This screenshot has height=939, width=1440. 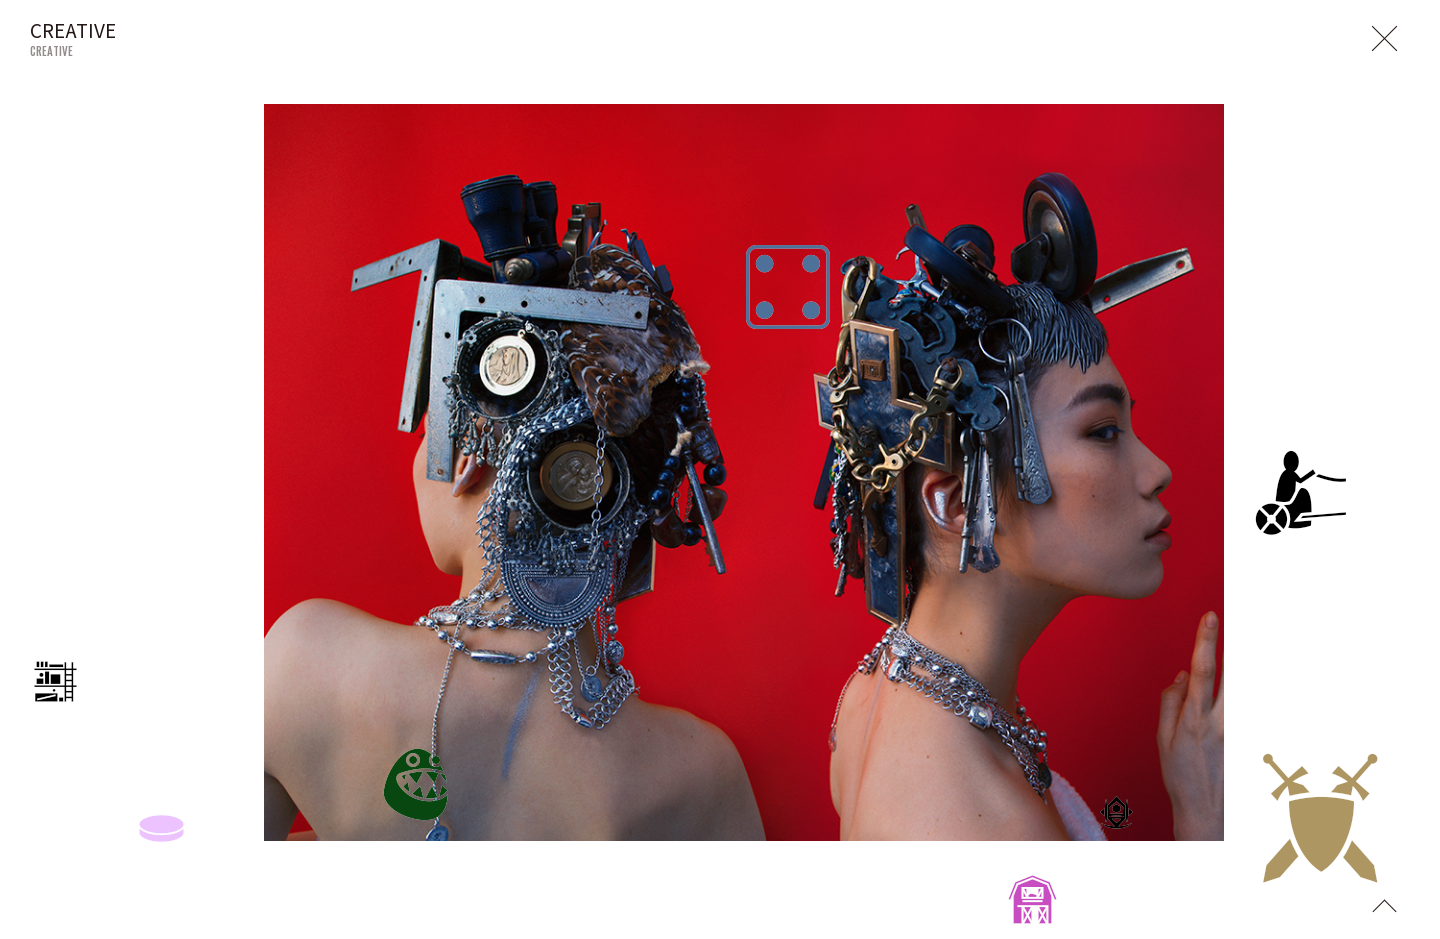 What do you see at coordinates (1032, 899) in the screenshot?
I see `access farm or agricultural features` at bounding box center [1032, 899].